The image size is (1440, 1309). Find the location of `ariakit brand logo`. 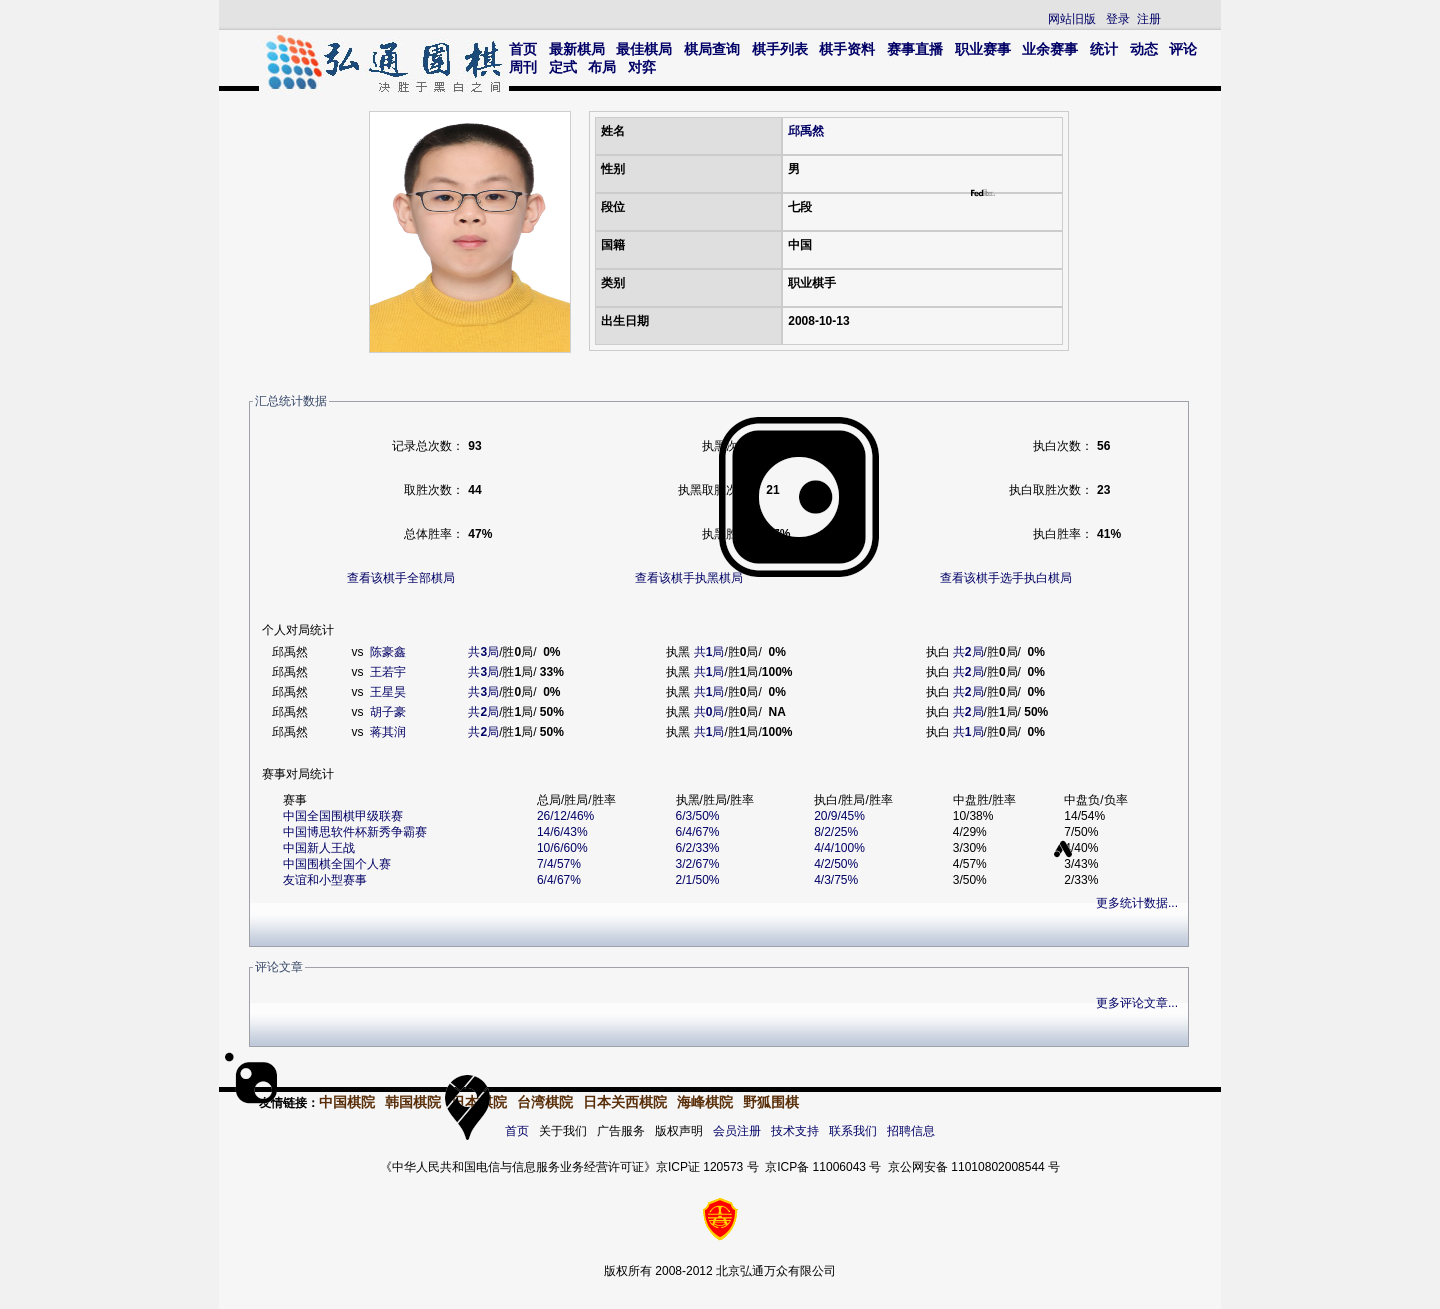

ariakit brand logo is located at coordinates (799, 497).